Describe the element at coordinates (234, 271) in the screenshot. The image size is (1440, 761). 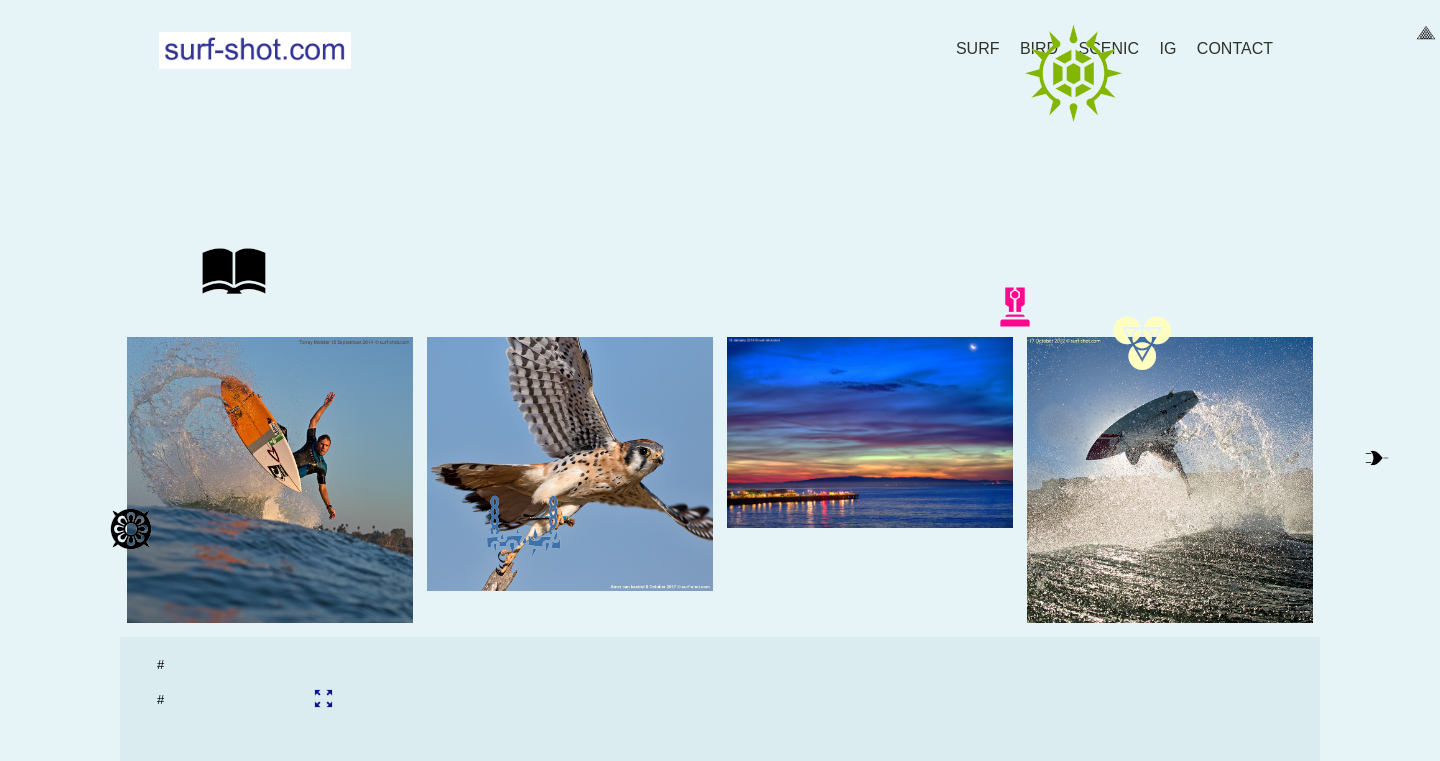
I see `open the reading or library section` at that location.